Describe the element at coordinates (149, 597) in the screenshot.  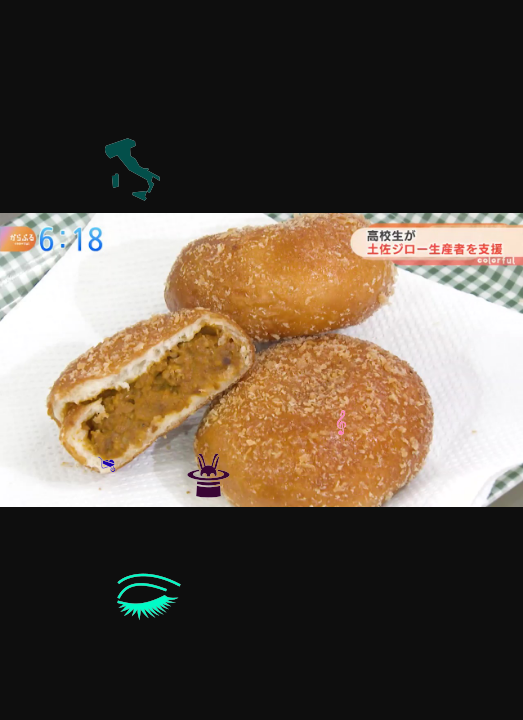
I see `access beauty or makeup settings` at that location.